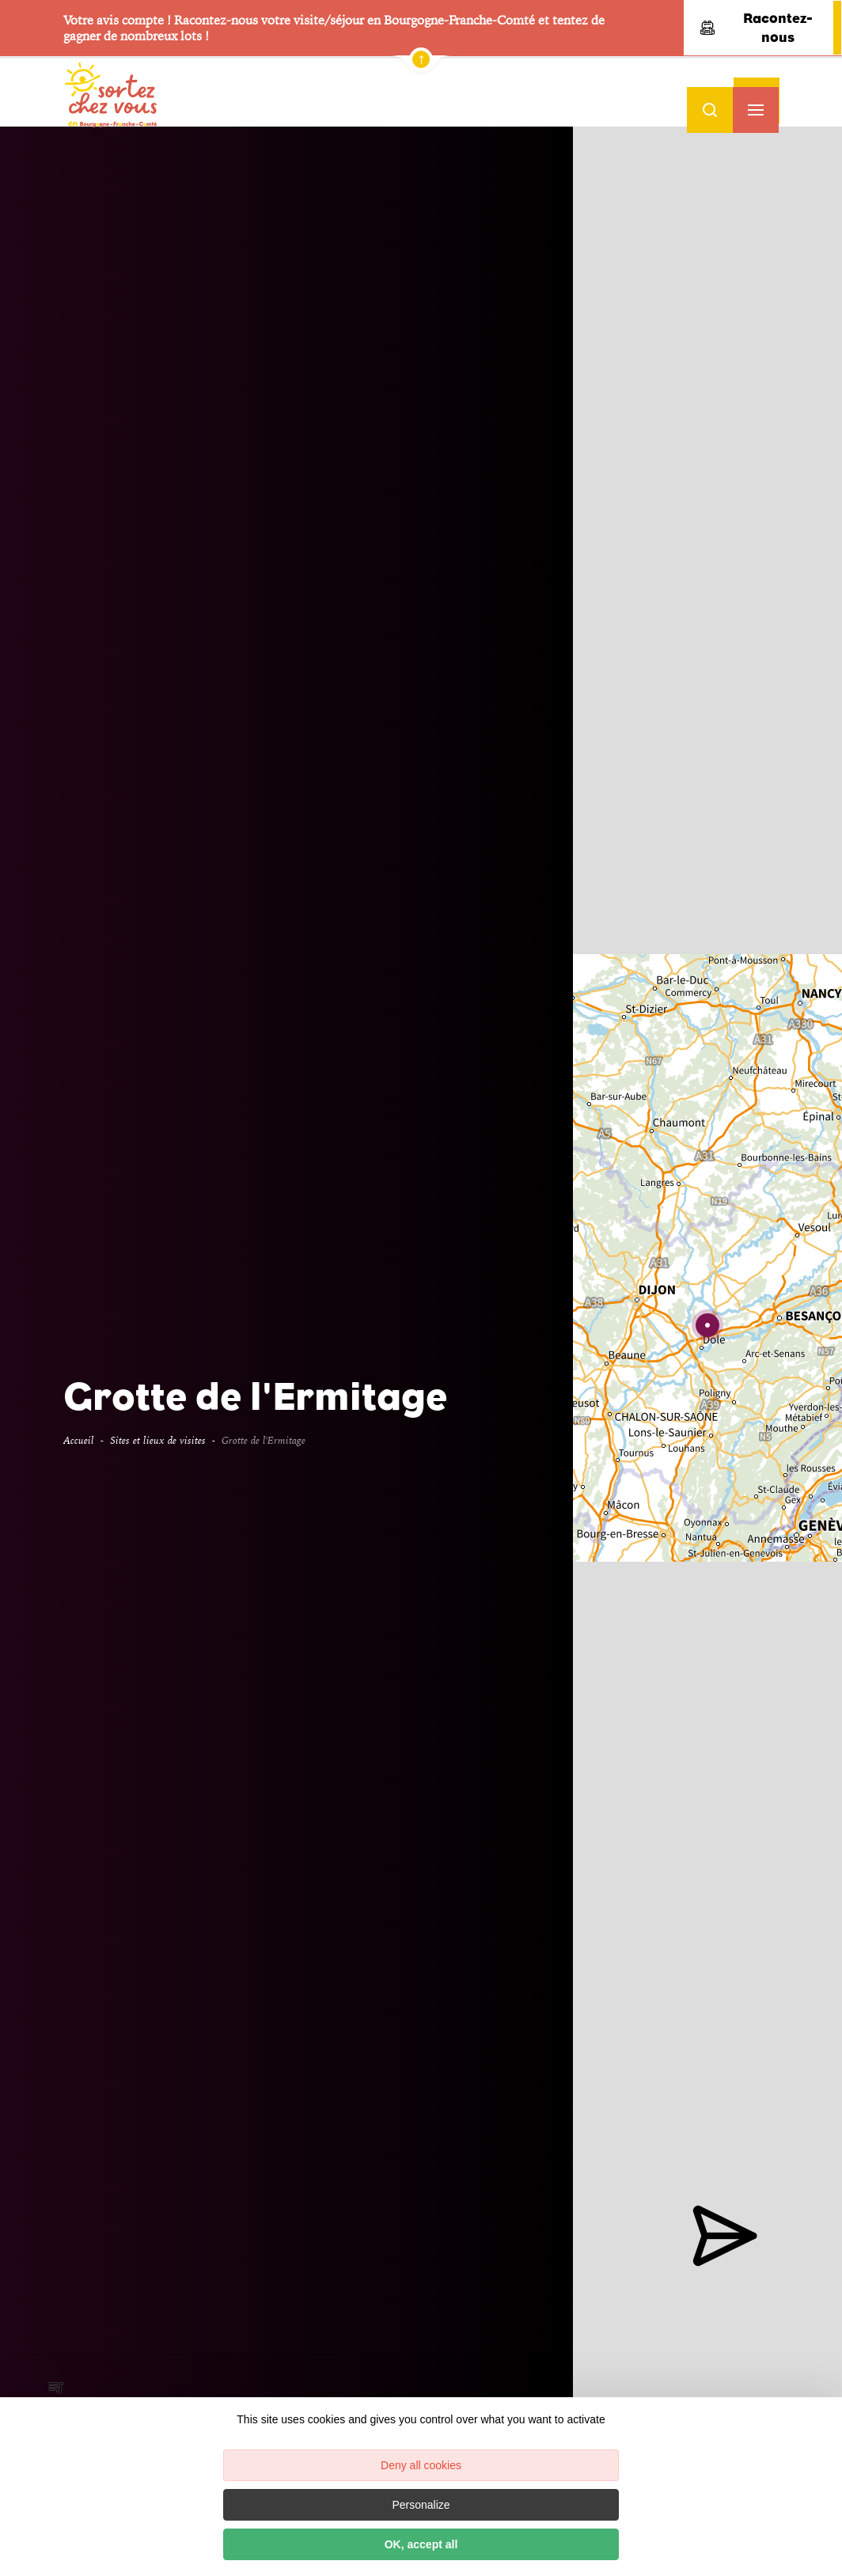 The image size is (842, 2576). I want to click on send a message, so click(723, 2236).